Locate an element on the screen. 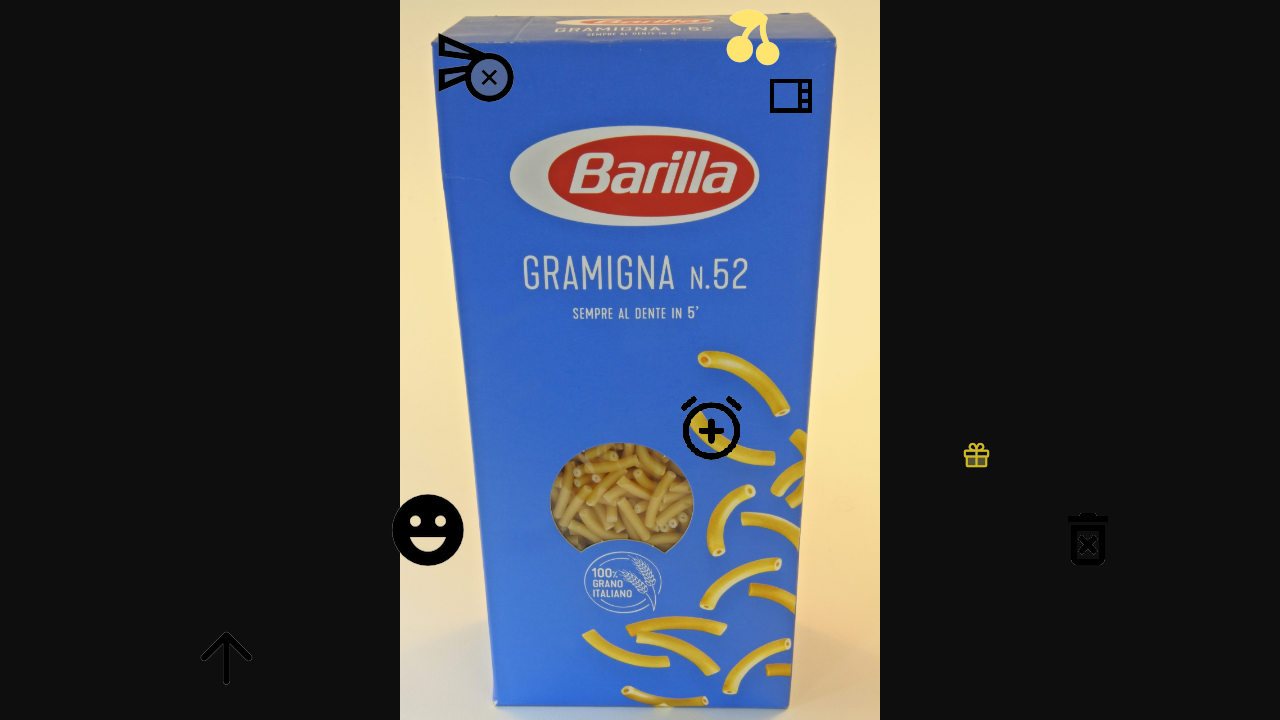  cancel a scheduled message is located at coordinates (474, 62).